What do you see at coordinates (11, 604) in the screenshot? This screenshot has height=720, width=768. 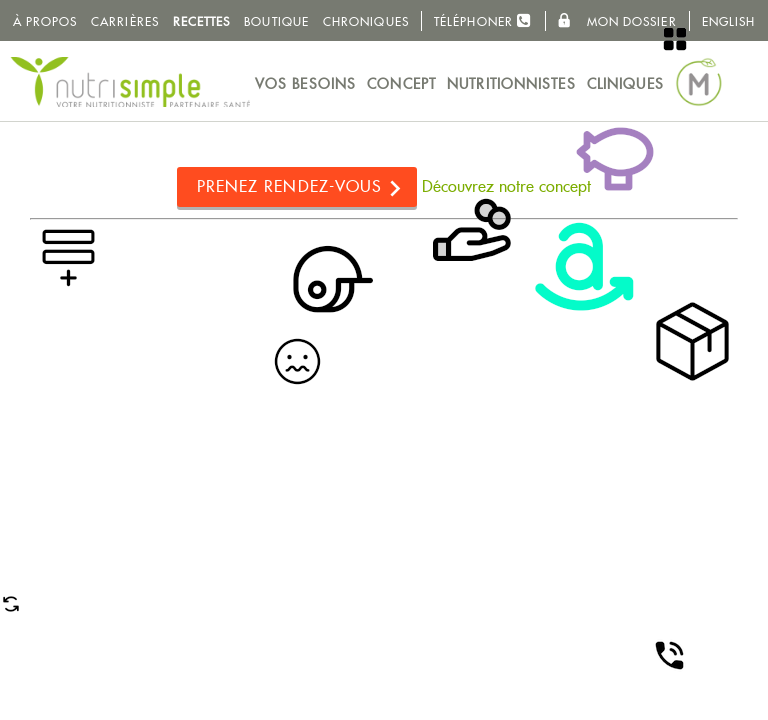 I see `refresh or reload content` at bounding box center [11, 604].